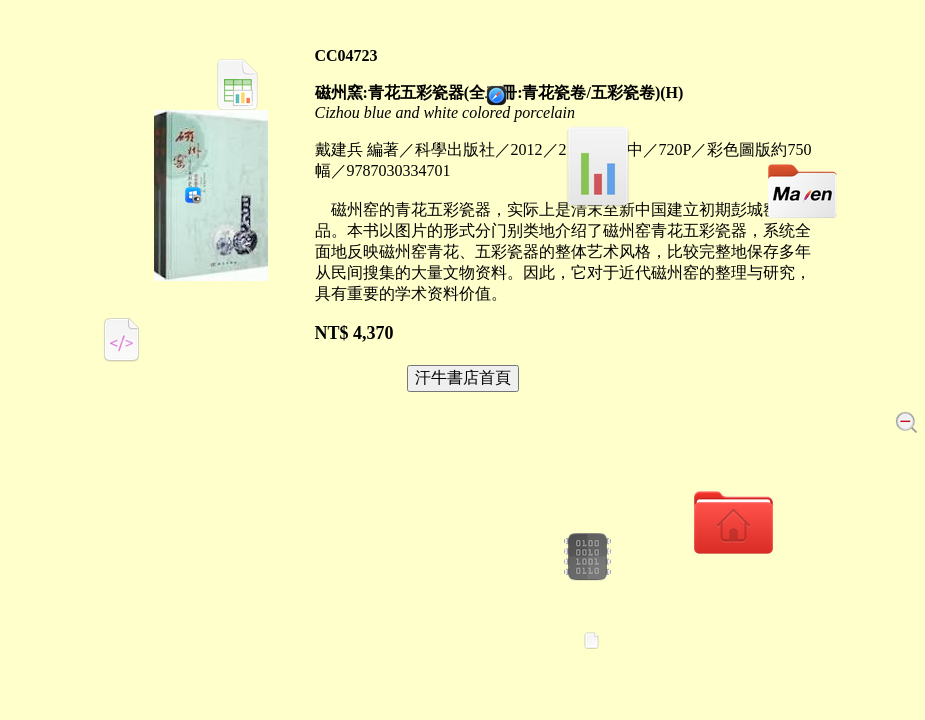  What do you see at coordinates (587, 556) in the screenshot?
I see `firmware or binary file type indicator` at bounding box center [587, 556].